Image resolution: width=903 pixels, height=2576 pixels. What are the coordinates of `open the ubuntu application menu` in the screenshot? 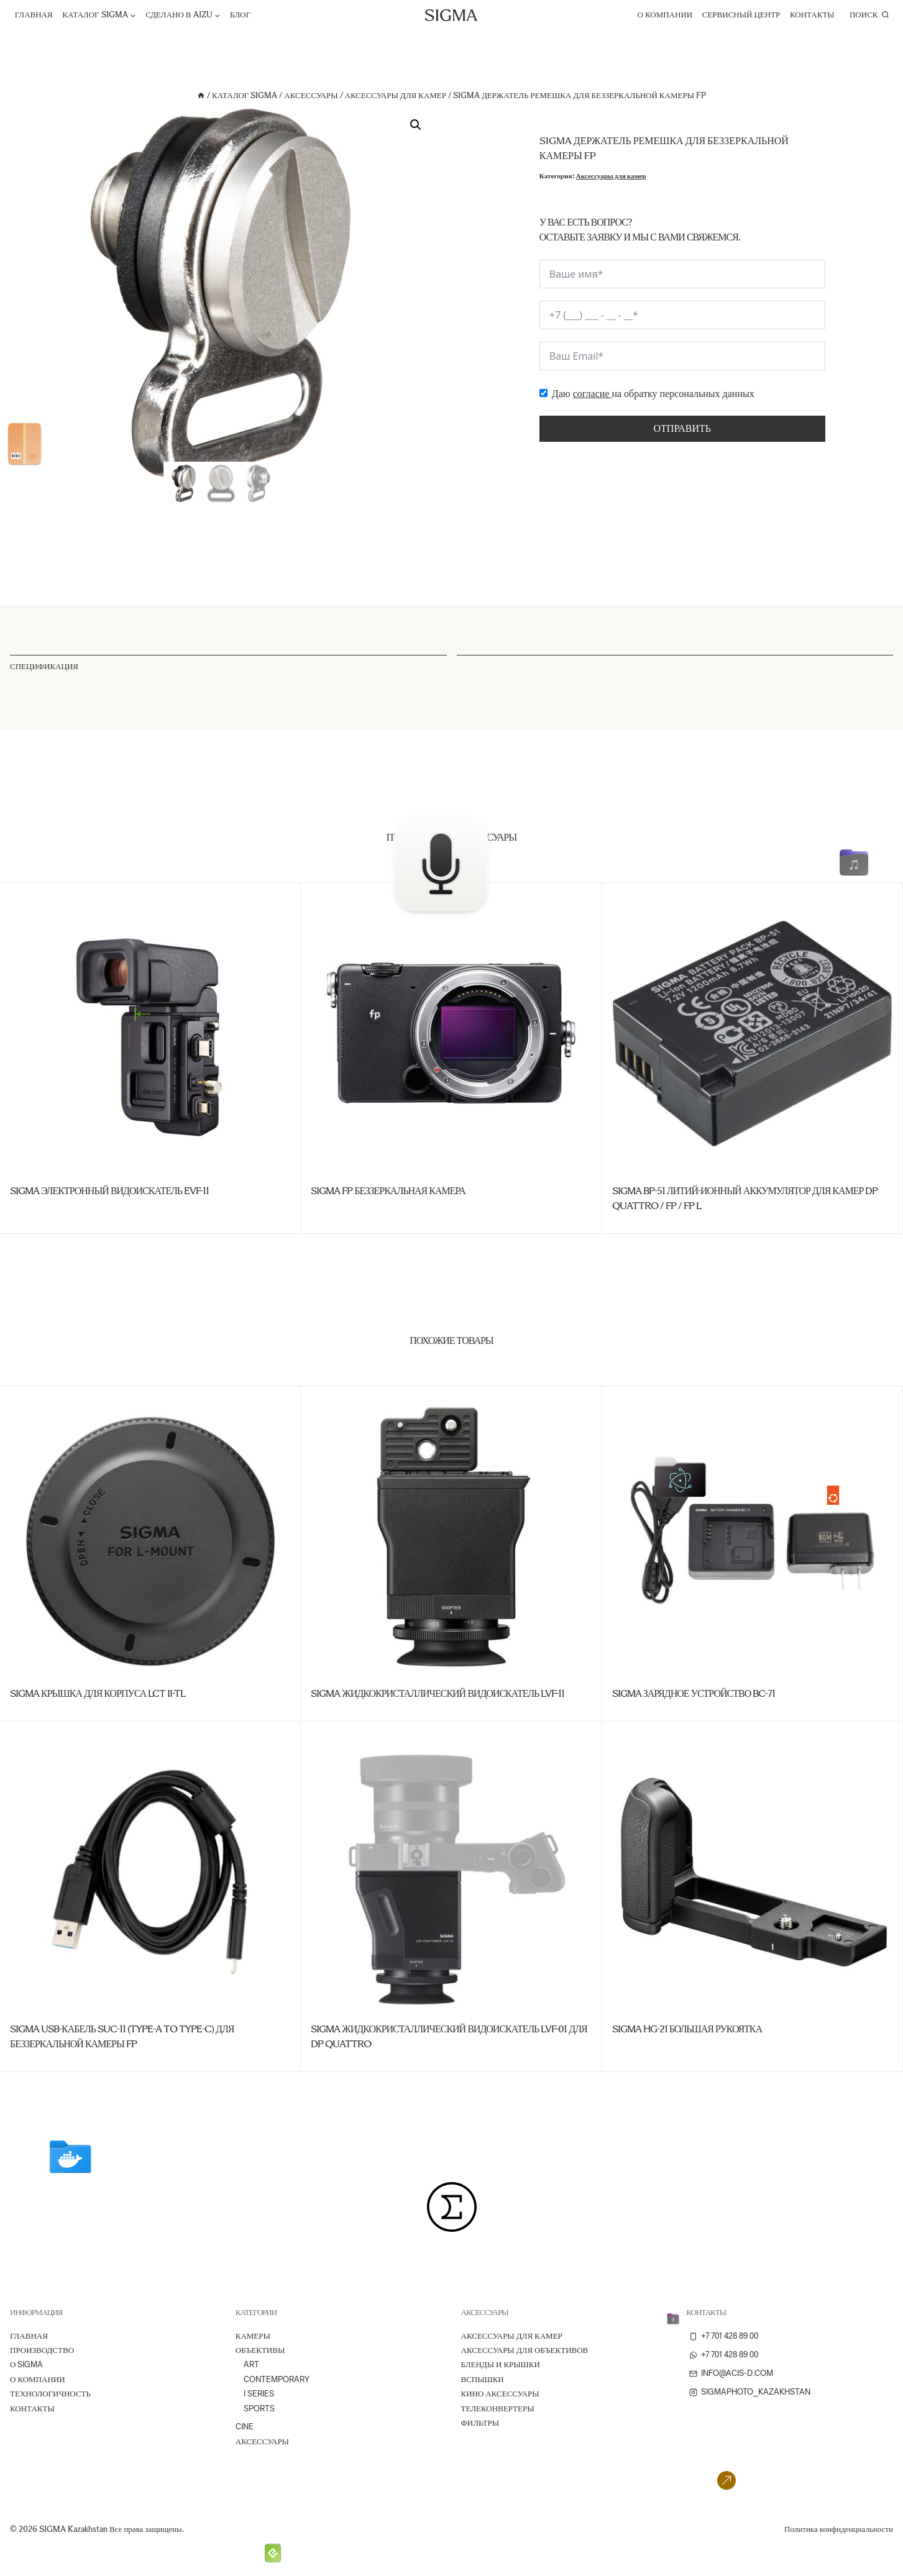 It's located at (833, 1495).